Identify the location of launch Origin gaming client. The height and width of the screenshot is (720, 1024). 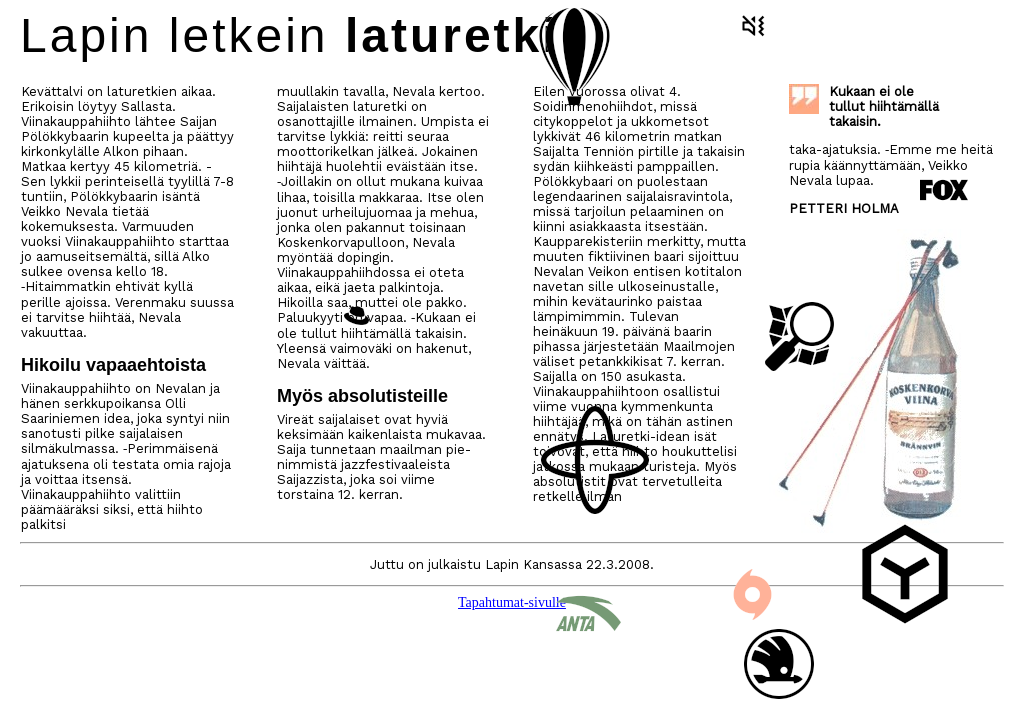
(752, 594).